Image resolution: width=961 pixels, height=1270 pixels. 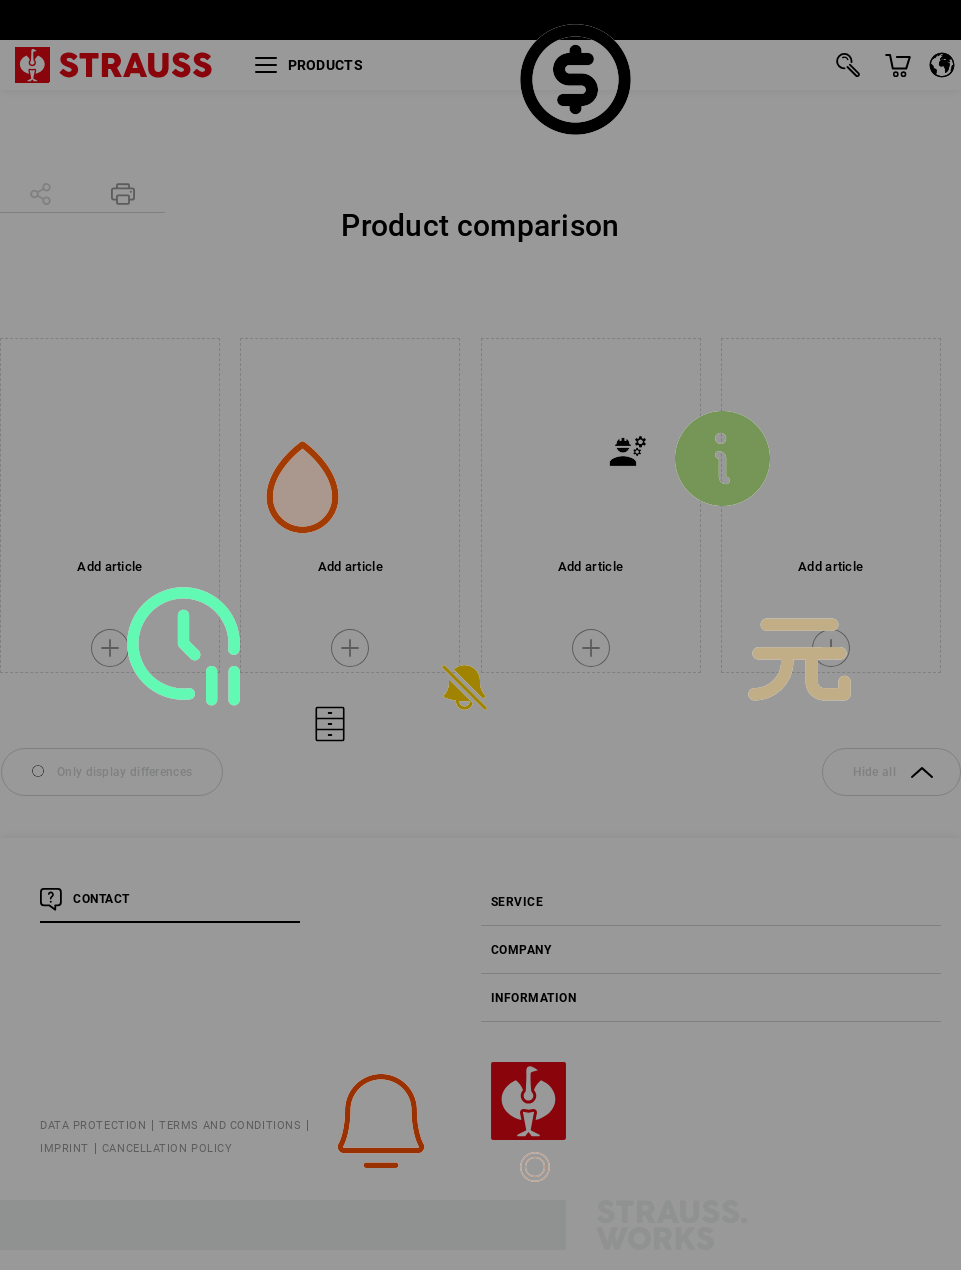 I want to click on access engineering or technical settings, so click(x=628, y=451).